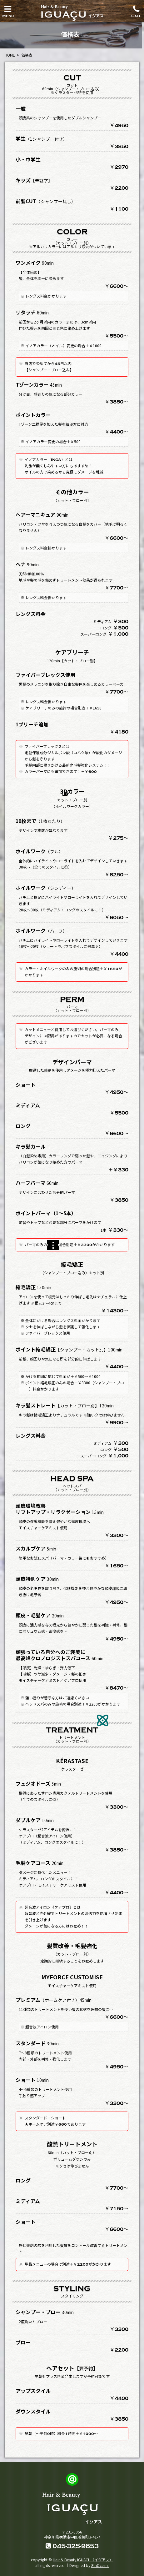  What do you see at coordinates (102, 1720) in the screenshot?
I see `access science or chemistry features` at bounding box center [102, 1720].